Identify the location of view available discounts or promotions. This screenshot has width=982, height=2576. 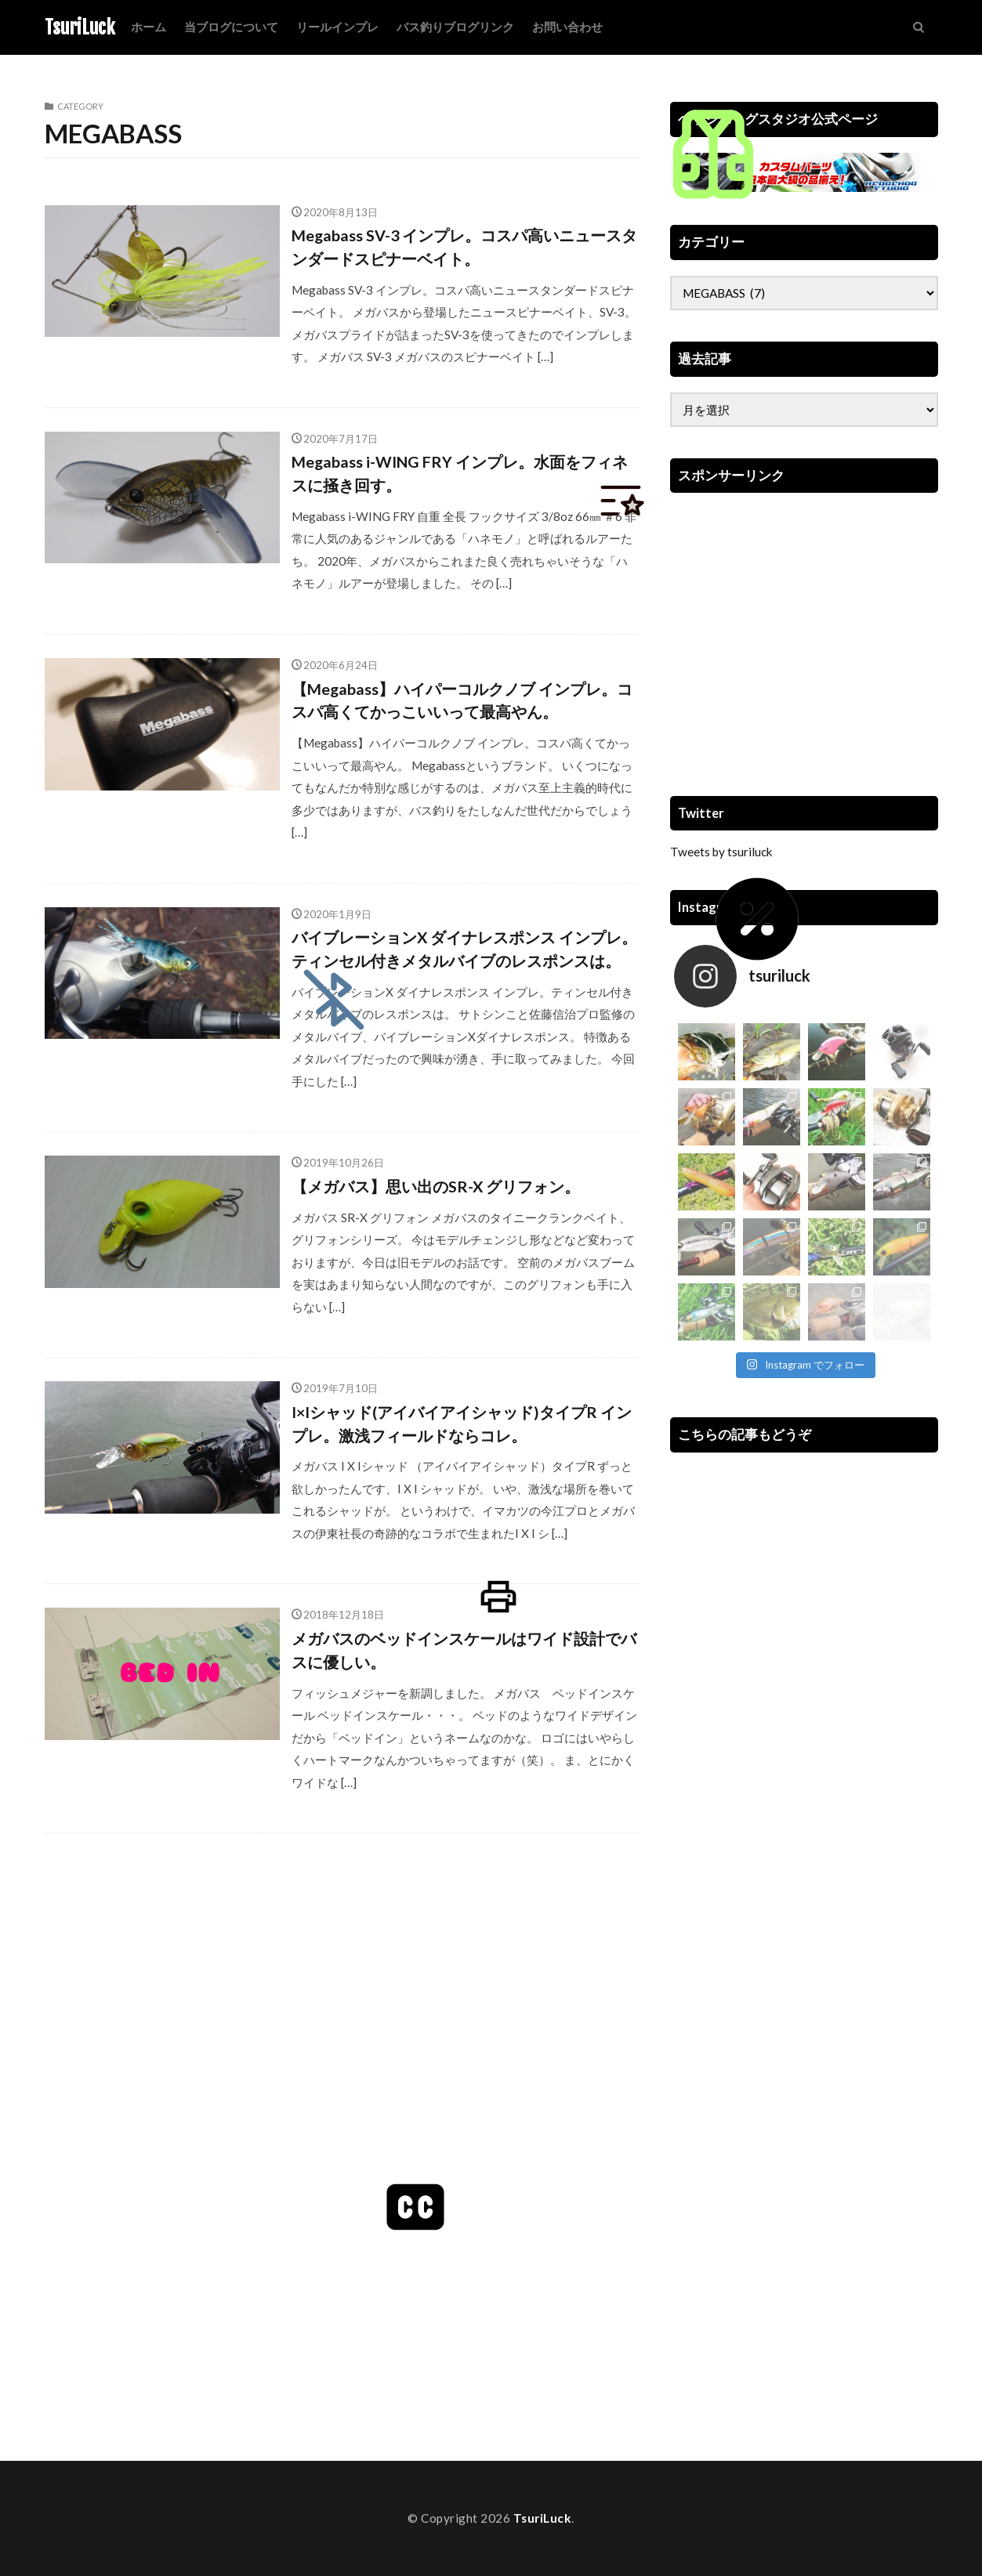
(757, 919).